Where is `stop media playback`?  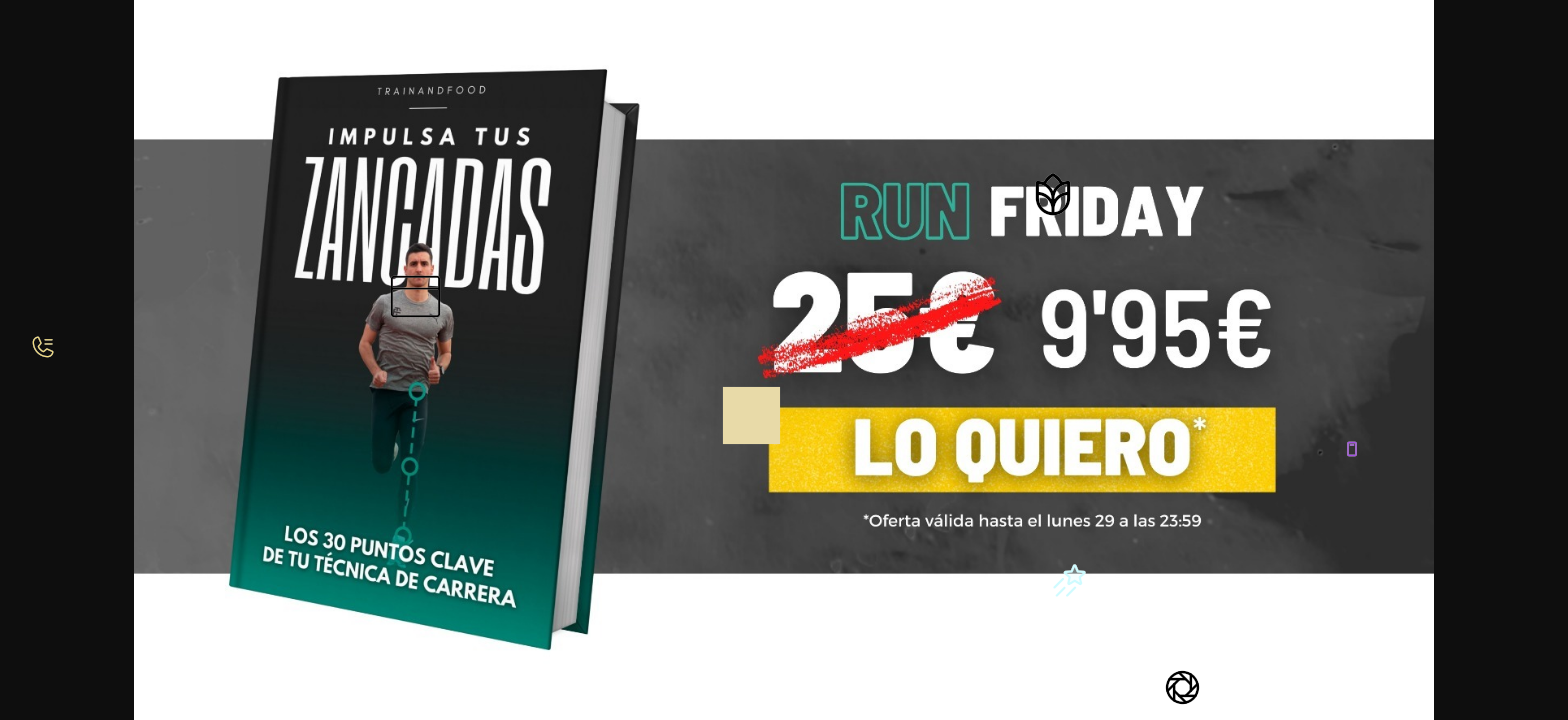 stop media playback is located at coordinates (751, 415).